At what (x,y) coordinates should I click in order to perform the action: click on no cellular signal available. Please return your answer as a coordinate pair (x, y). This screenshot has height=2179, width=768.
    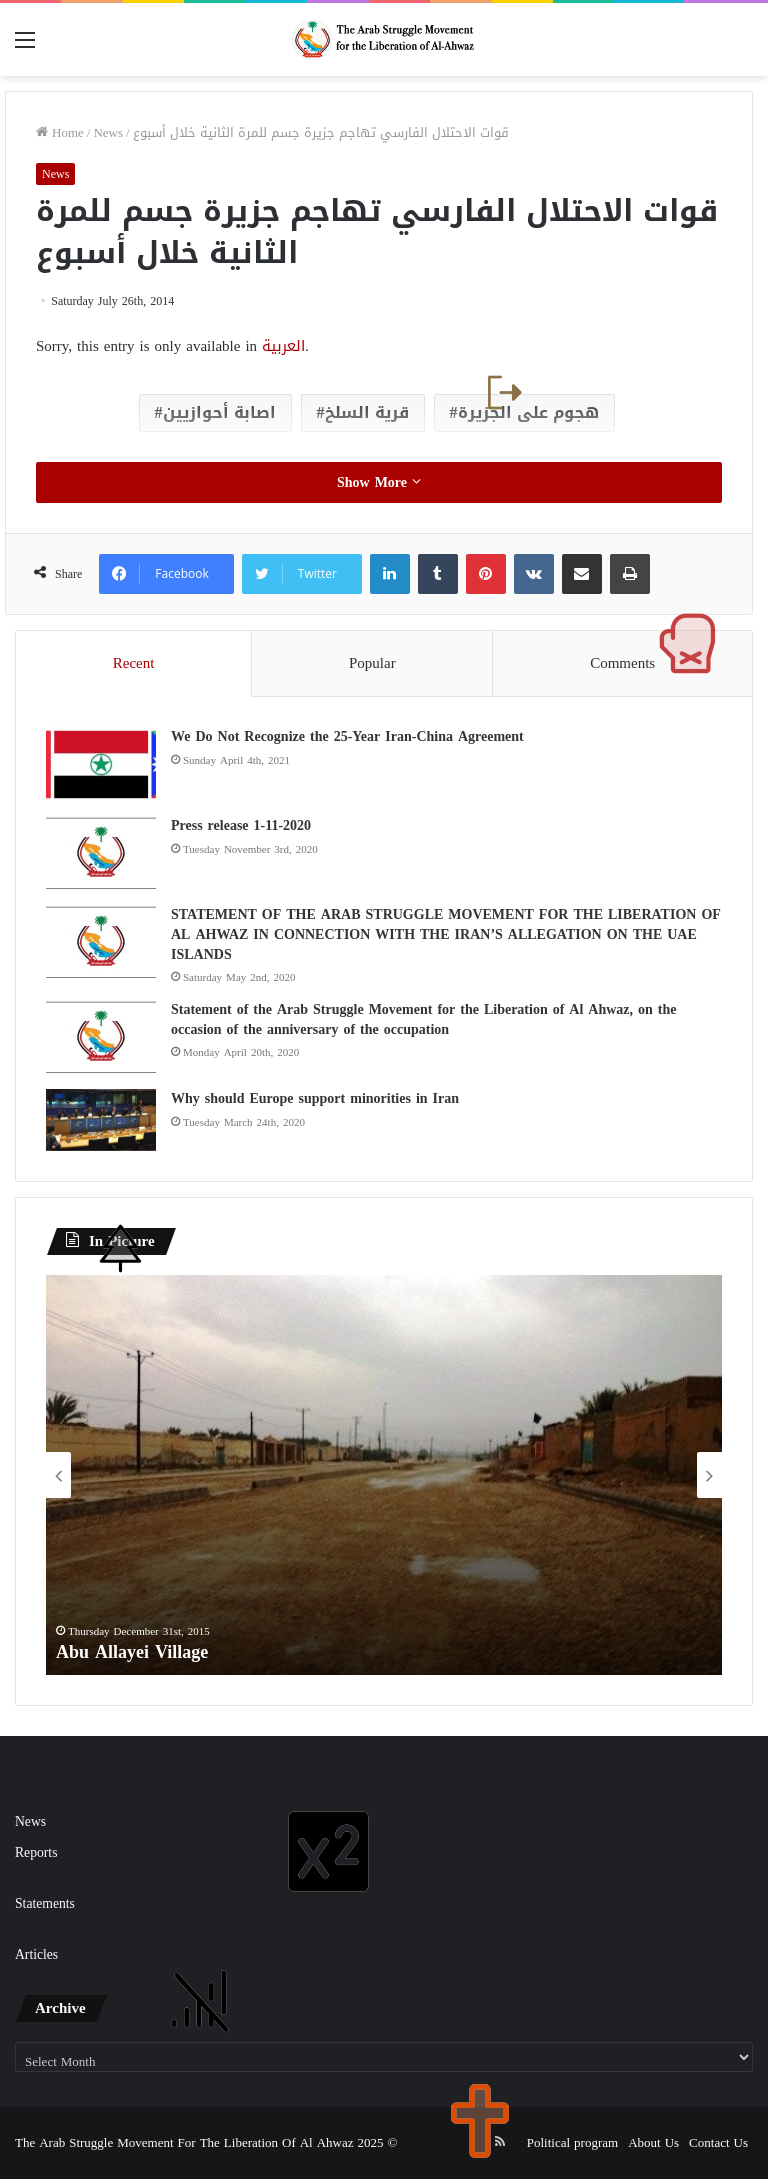
    Looking at the image, I should click on (201, 2002).